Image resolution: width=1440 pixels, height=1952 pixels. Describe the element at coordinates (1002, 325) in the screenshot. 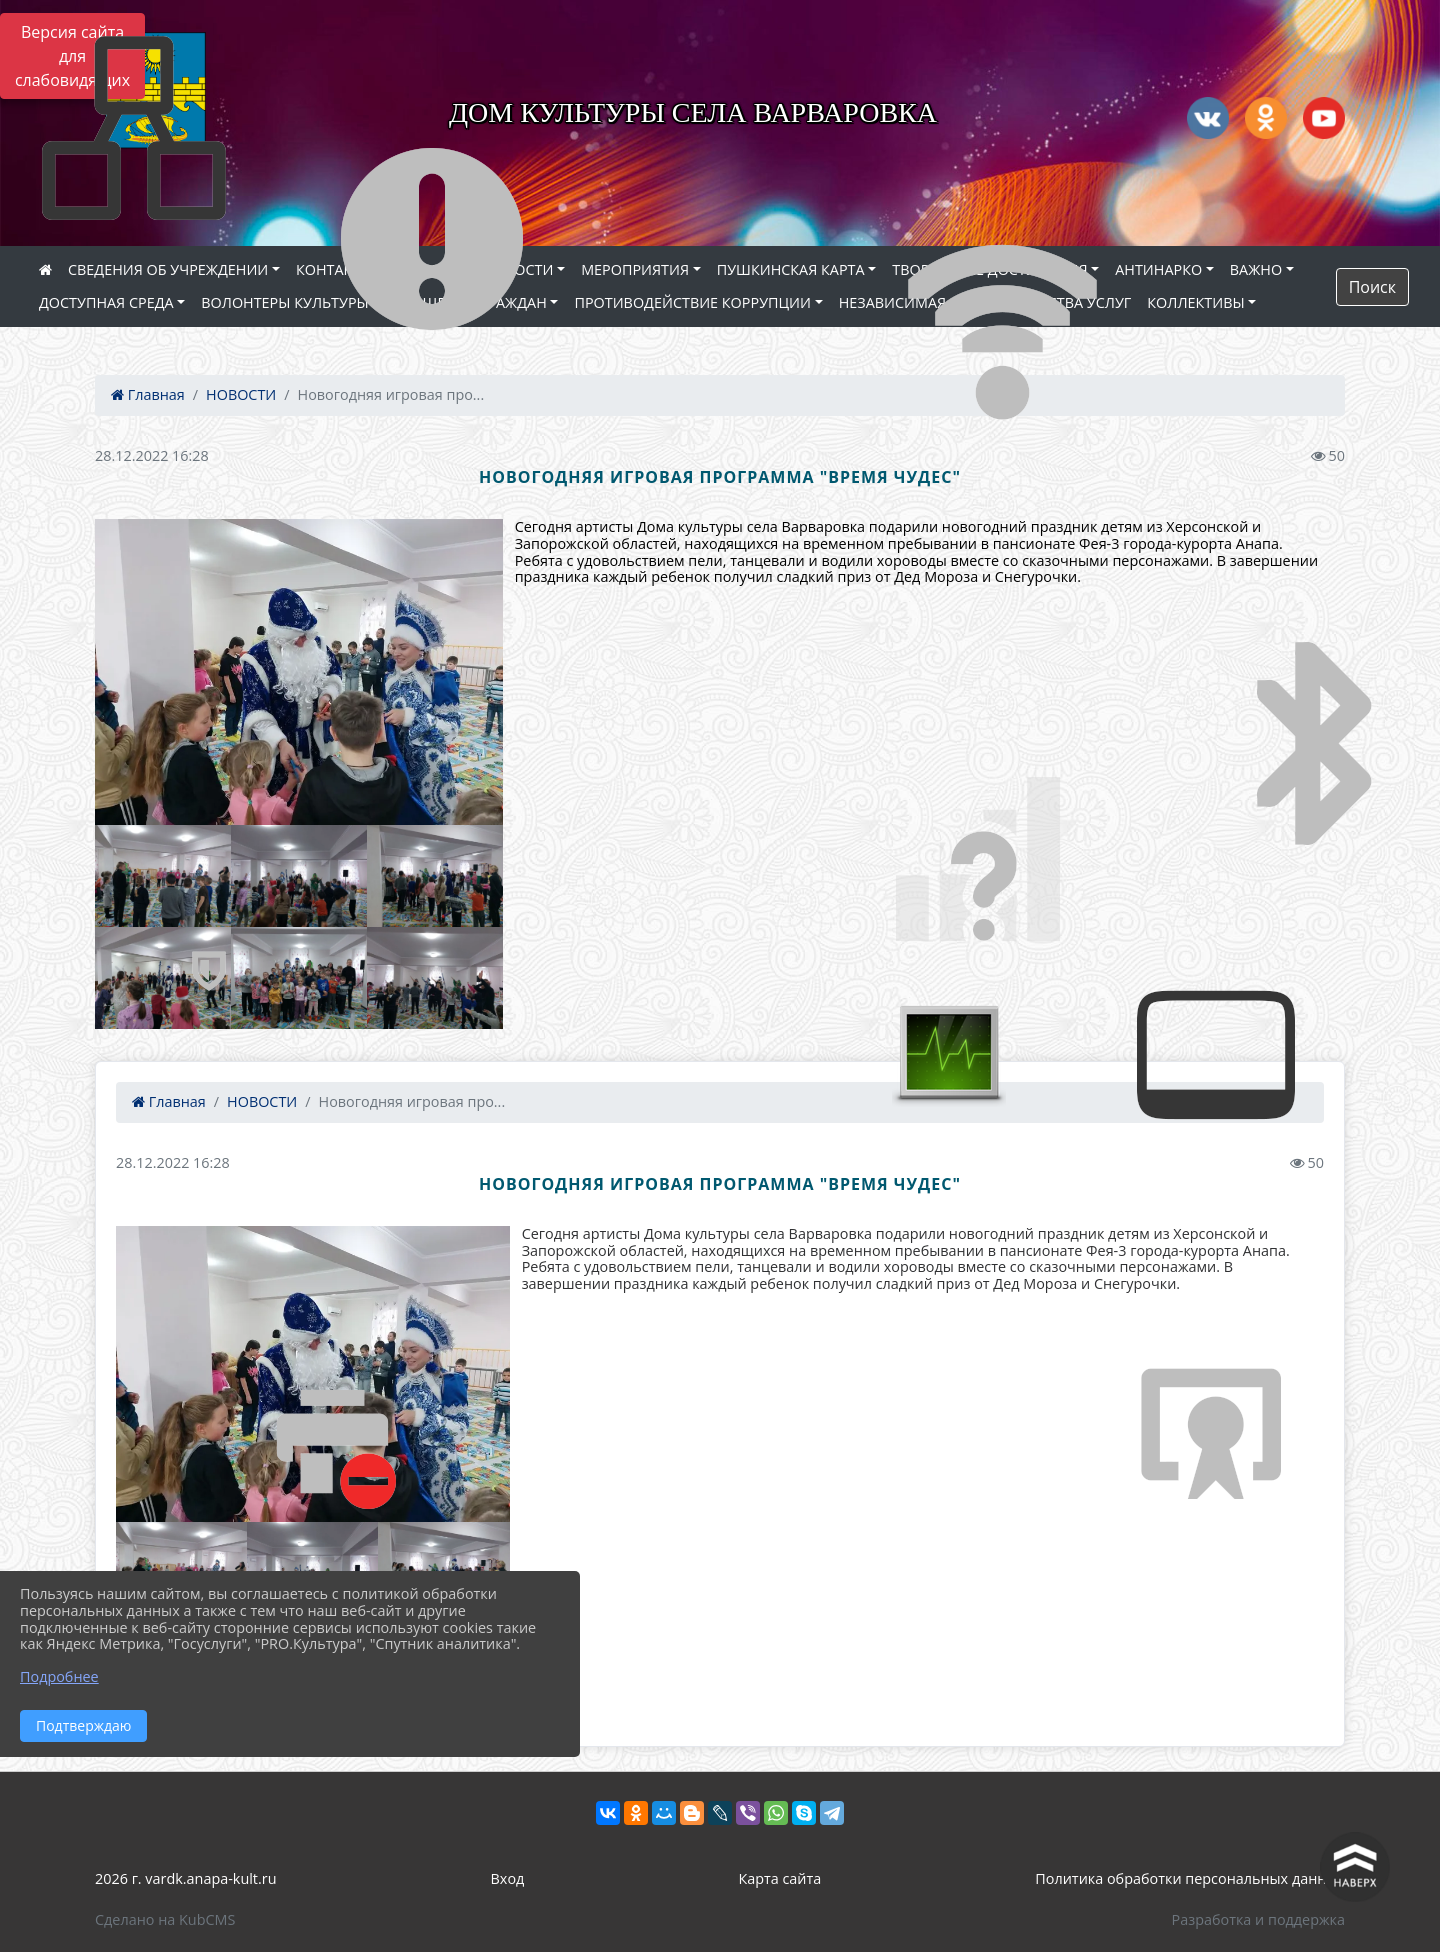

I see `indicates excellent wireless network signal strength` at that location.